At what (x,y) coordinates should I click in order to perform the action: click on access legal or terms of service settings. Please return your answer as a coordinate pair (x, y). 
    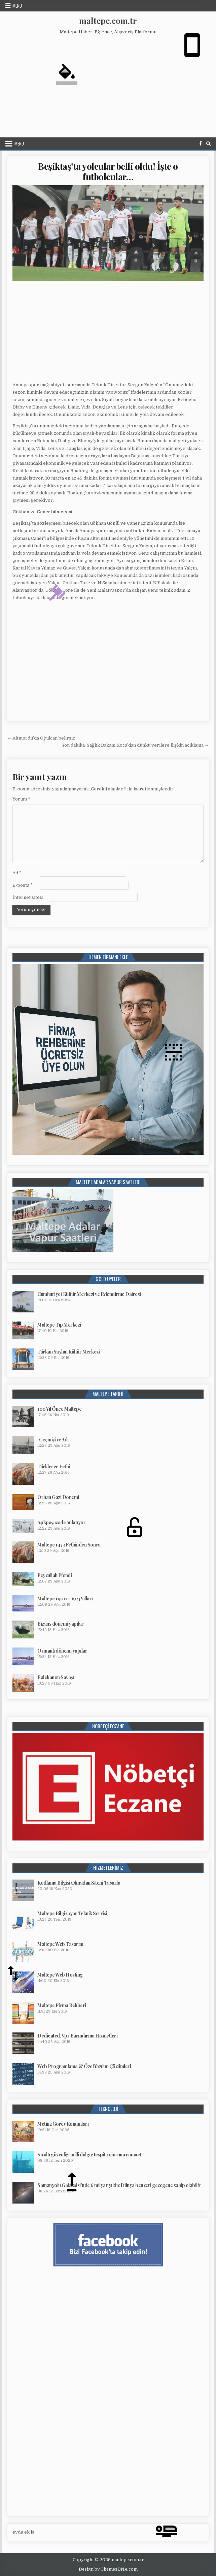
    Looking at the image, I should click on (57, 593).